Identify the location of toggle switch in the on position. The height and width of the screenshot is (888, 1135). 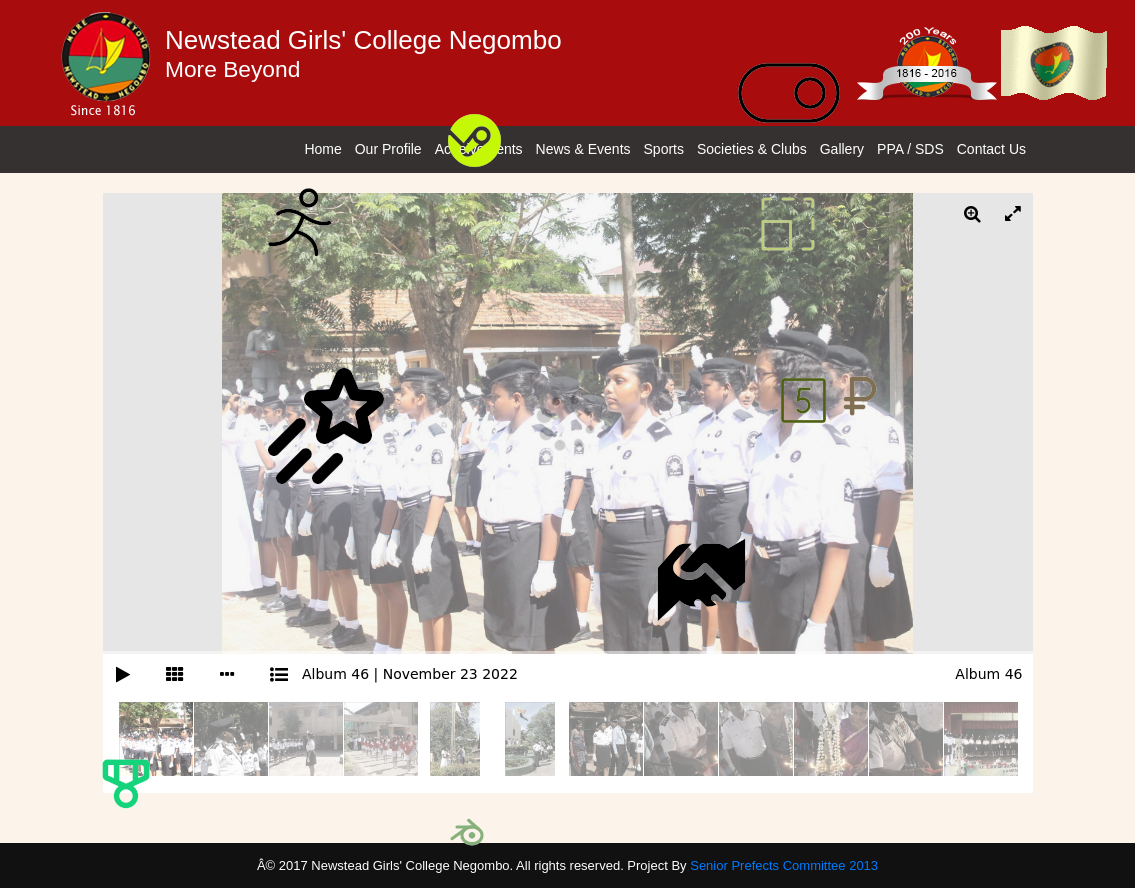
(789, 93).